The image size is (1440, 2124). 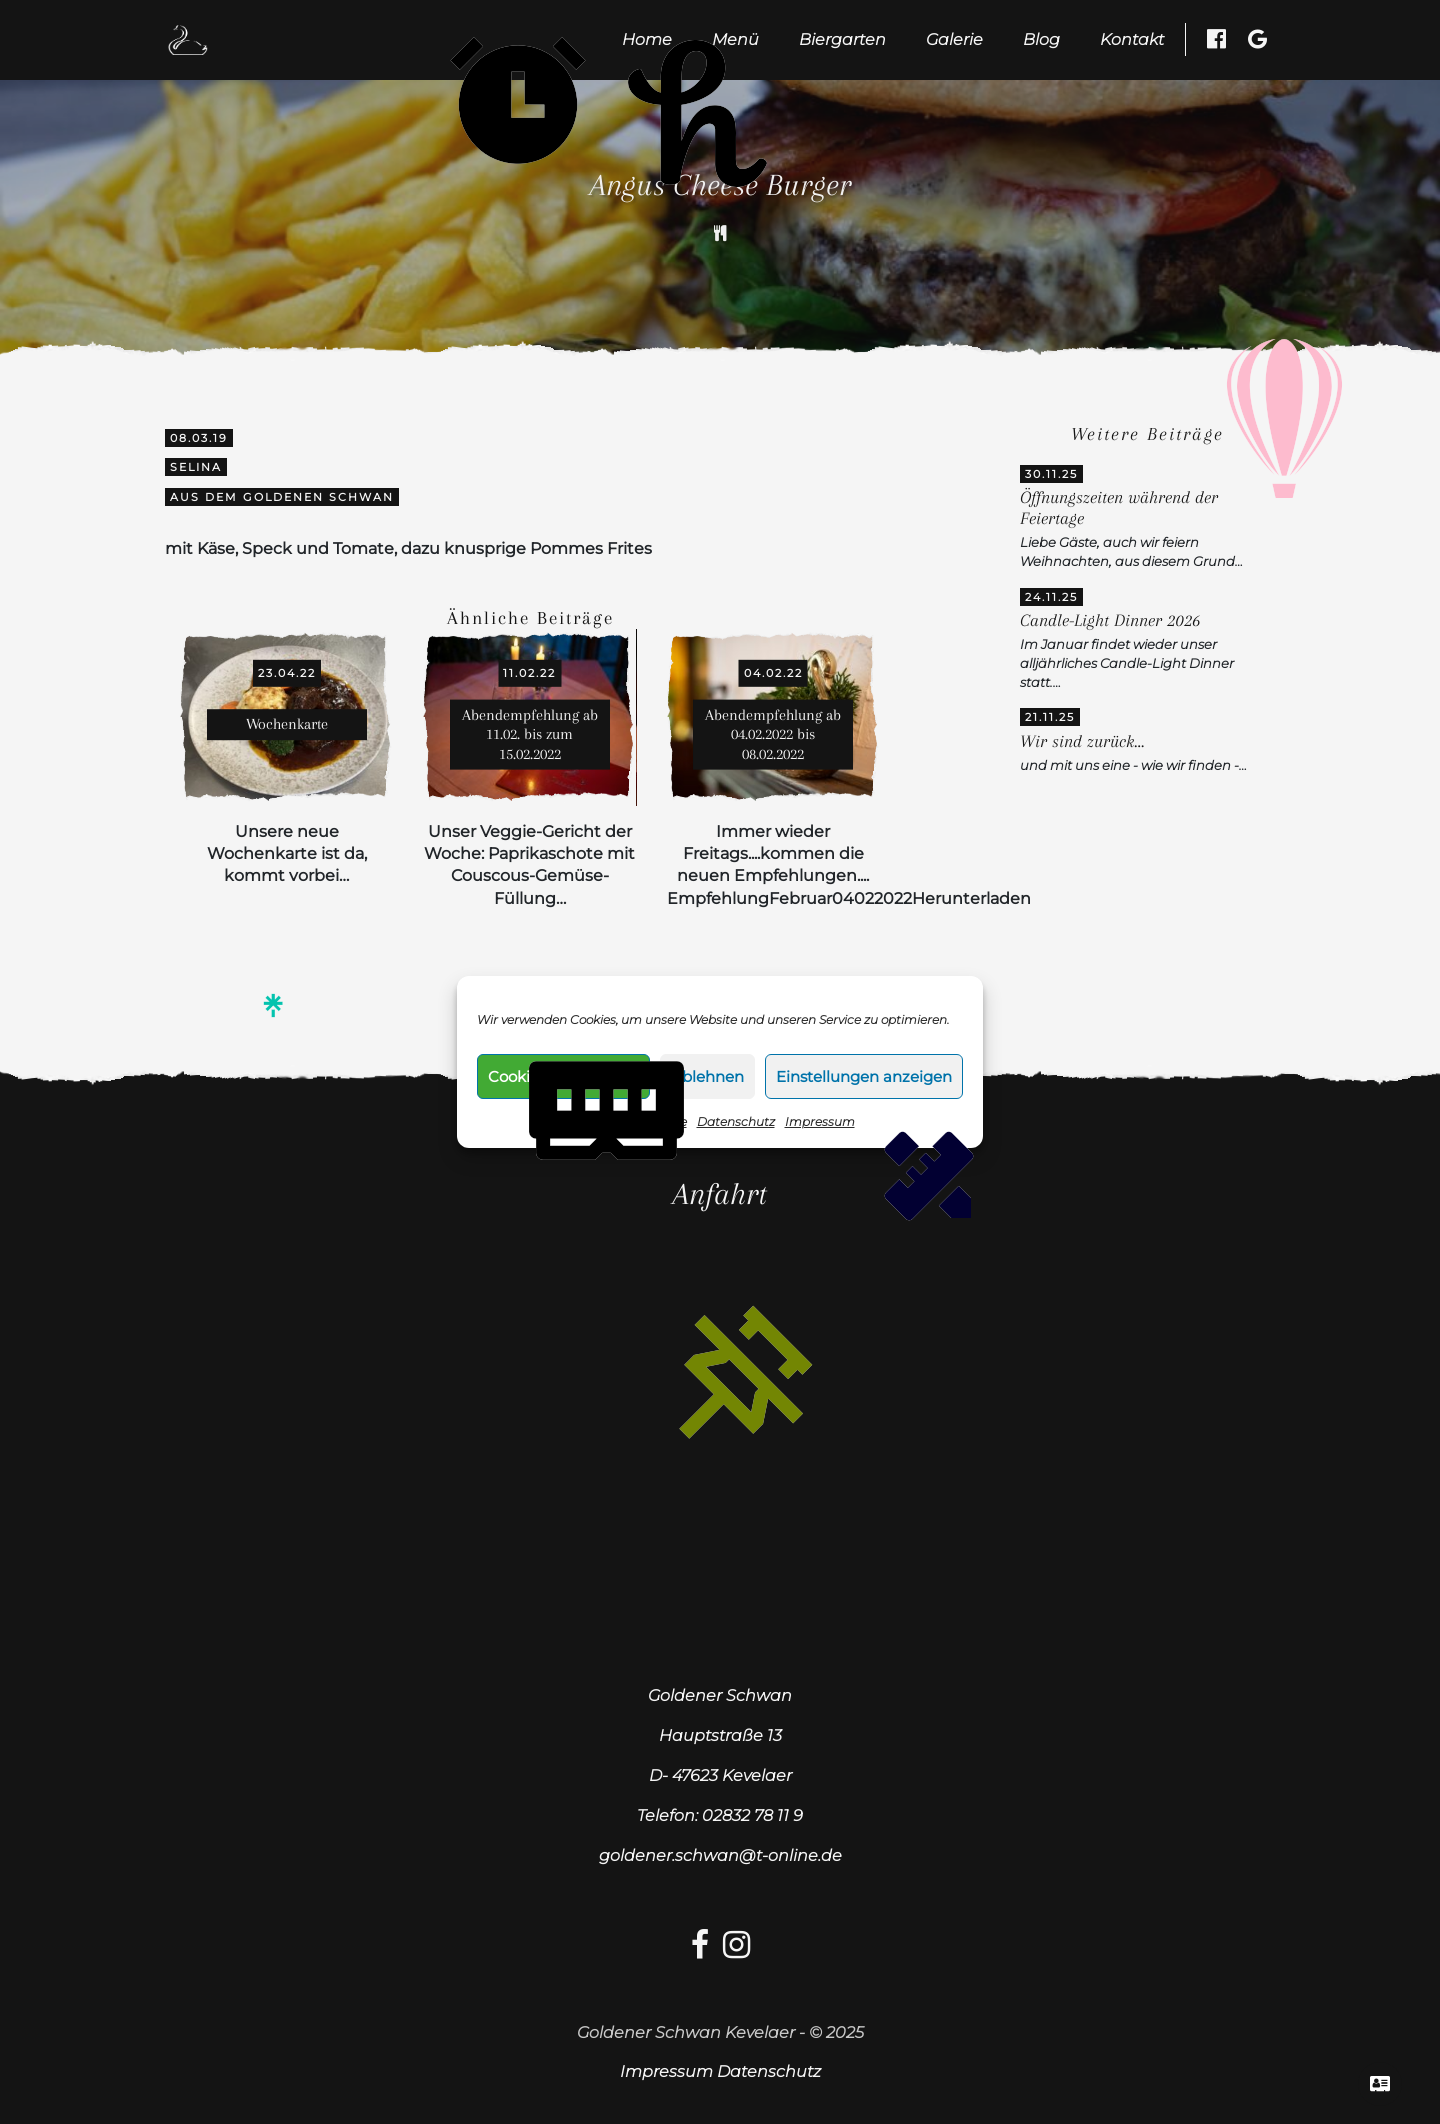 What do you see at coordinates (1284, 418) in the screenshot?
I see `open CorelDRAW application` at bounding box center [1284, 418].